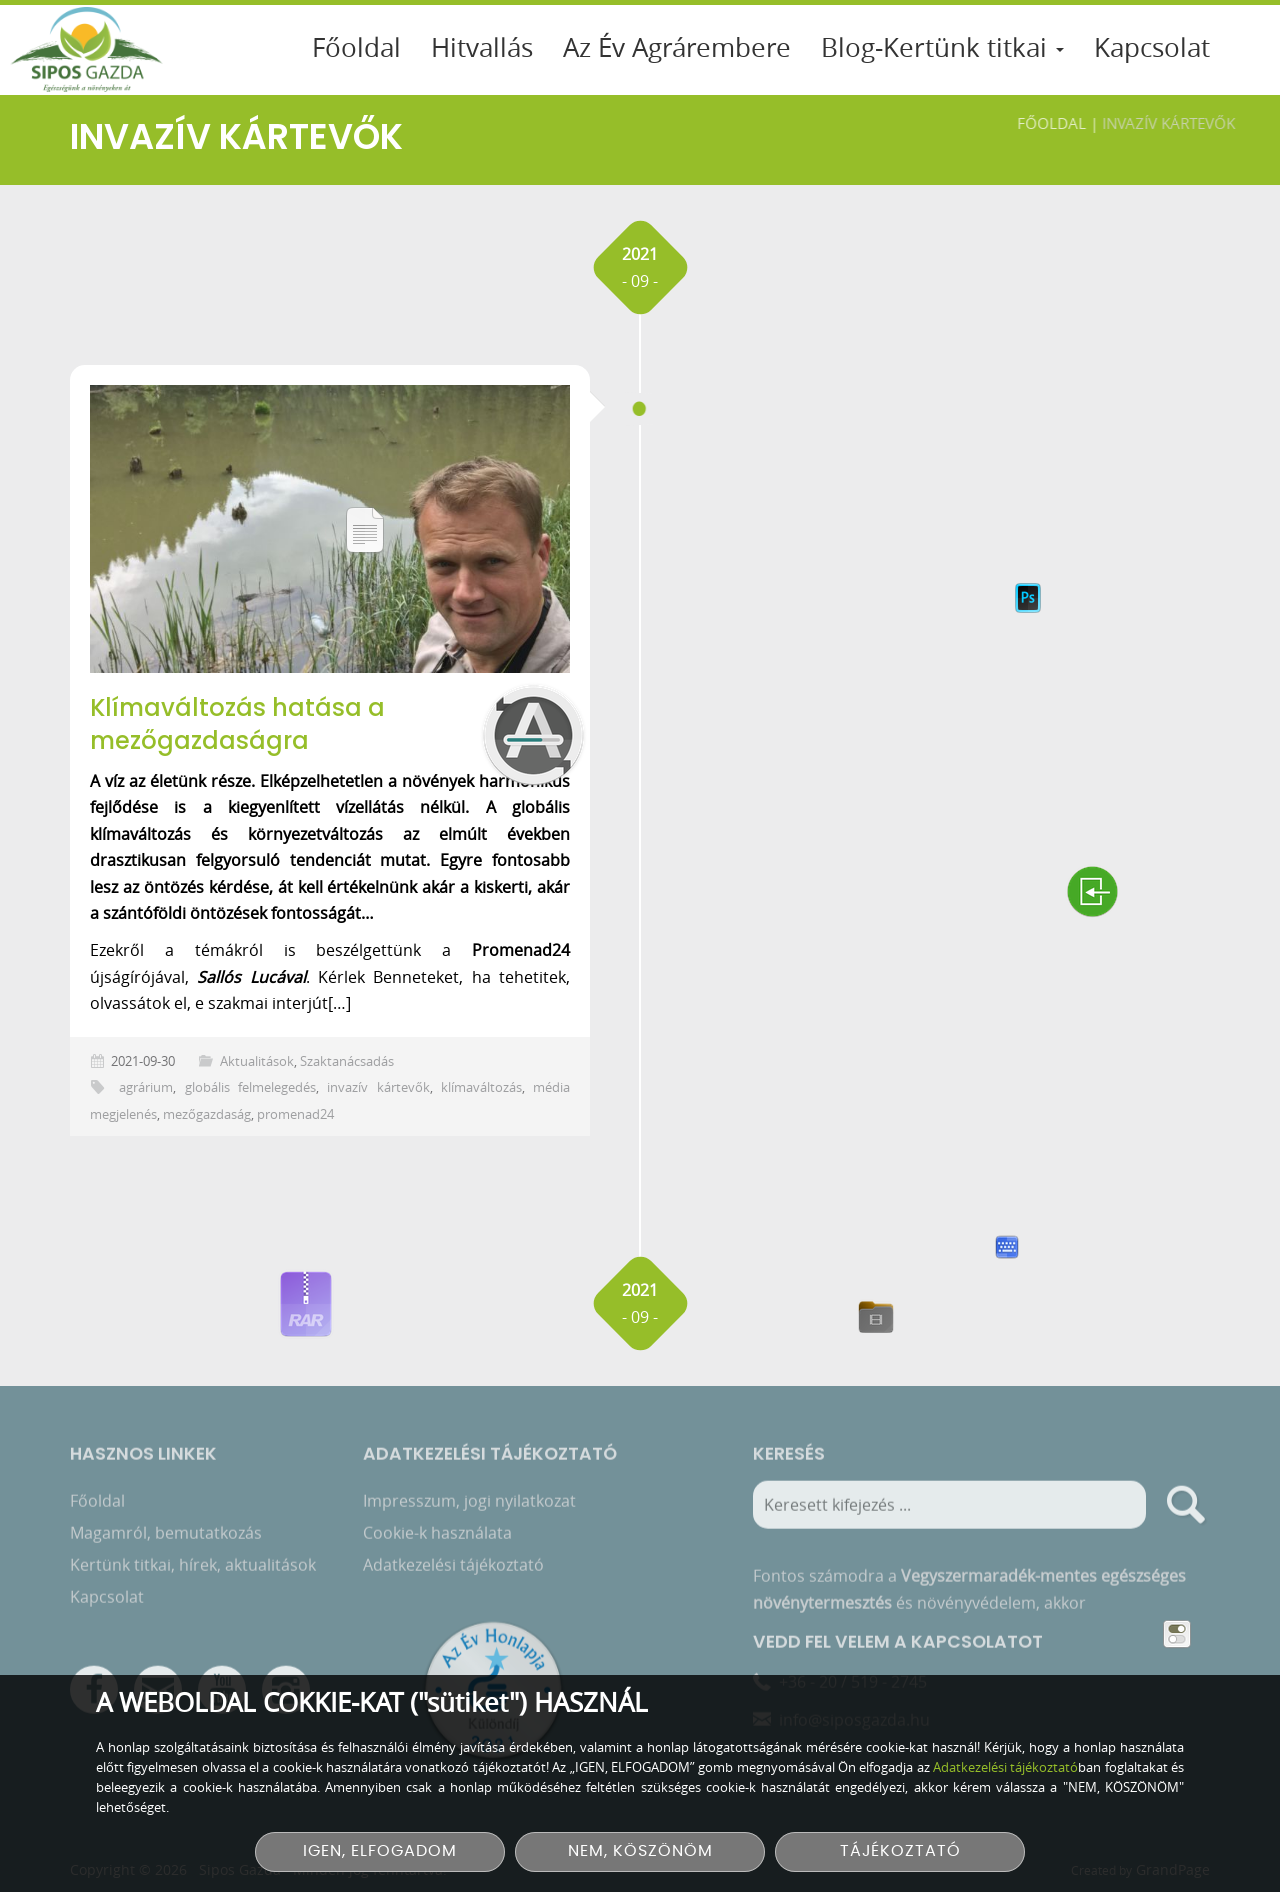  What do you see at coordinates (533, 735) in the screenshot?
I see `check for available software updates` at bounding box center [533, 735].